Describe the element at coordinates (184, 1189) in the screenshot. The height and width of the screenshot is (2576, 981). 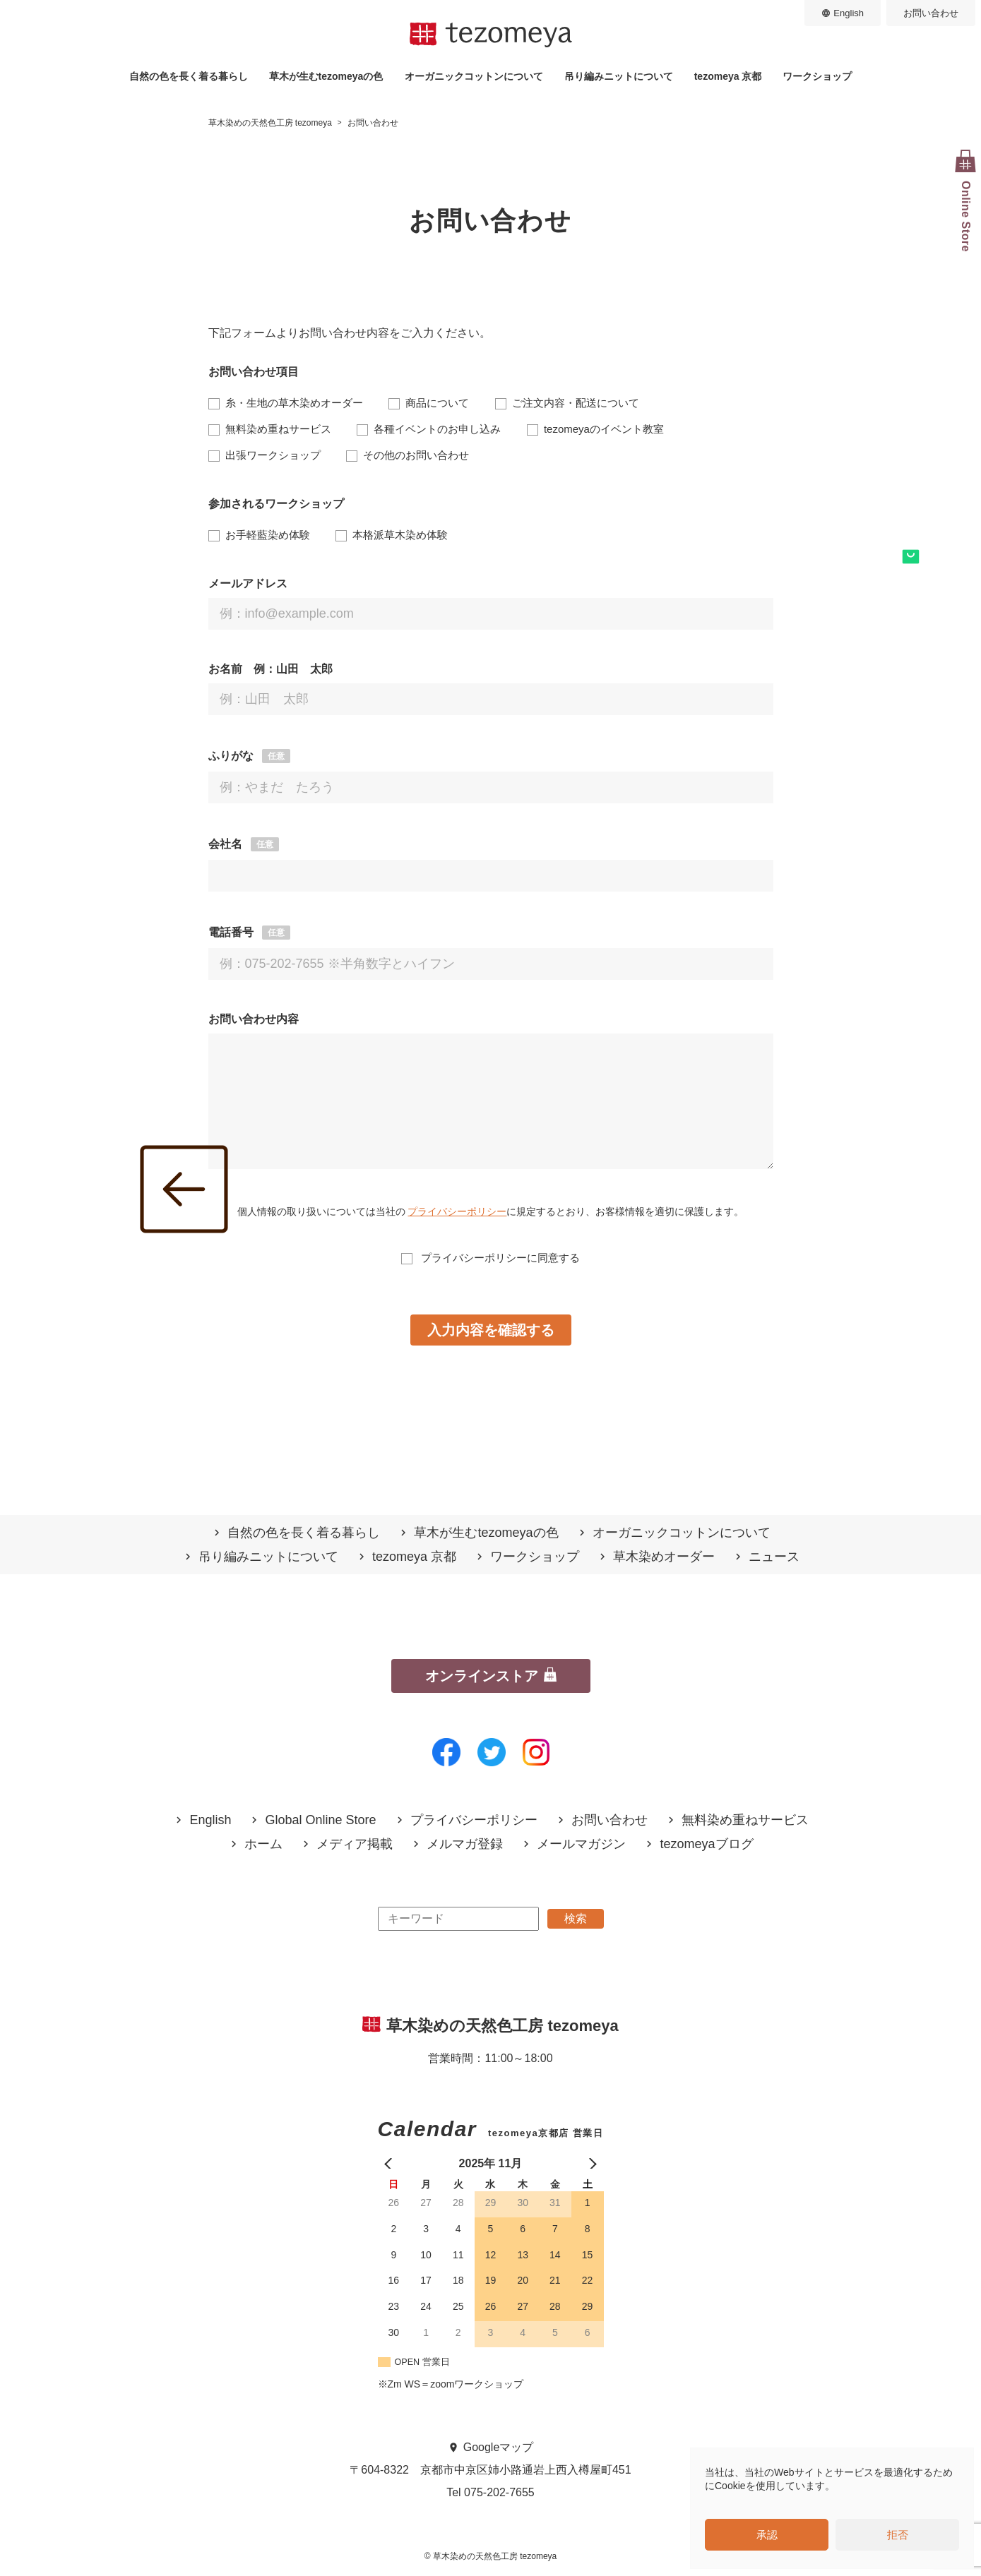
I see `go back to previous screen` at that location.